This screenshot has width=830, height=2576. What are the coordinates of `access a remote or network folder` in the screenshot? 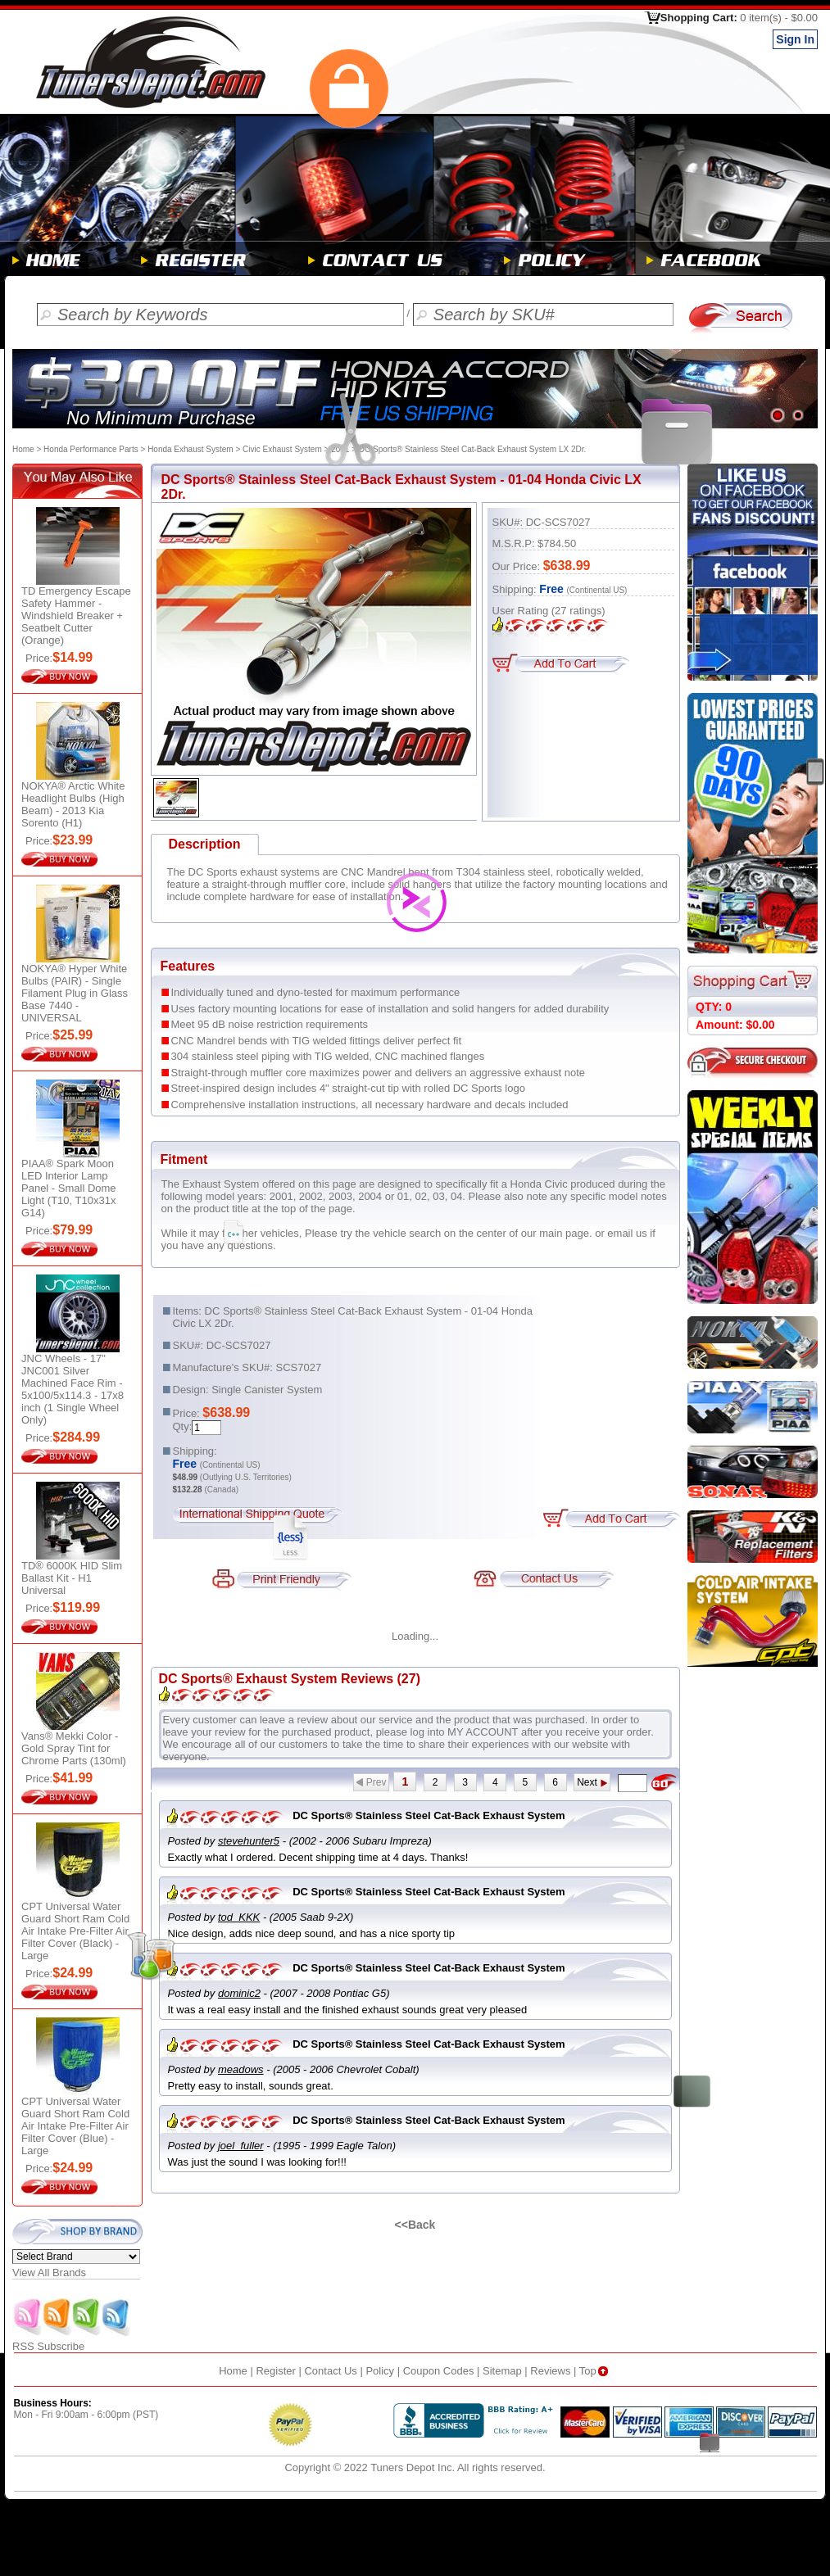 It's located at (710, 2442).